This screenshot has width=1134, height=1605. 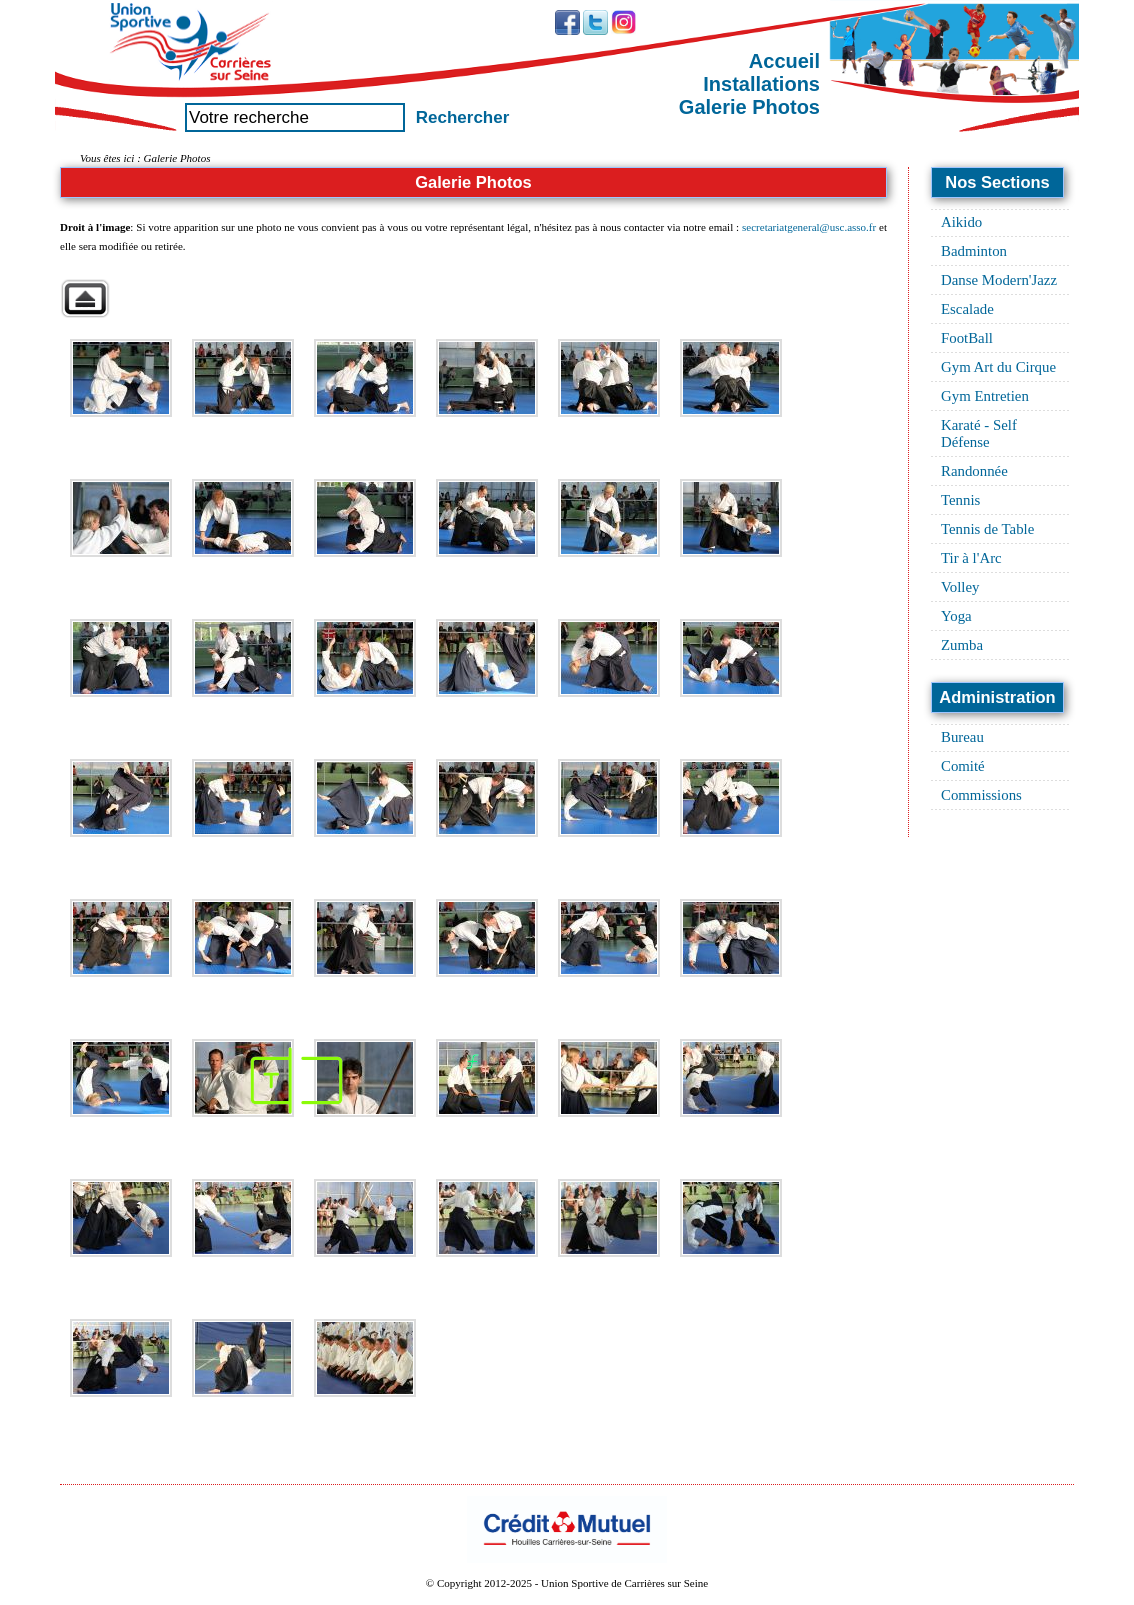 What do you see at coordinates (296, 1080) in the screenshot?
I see `enter text in a form field` at bounding box center [296, 1080].